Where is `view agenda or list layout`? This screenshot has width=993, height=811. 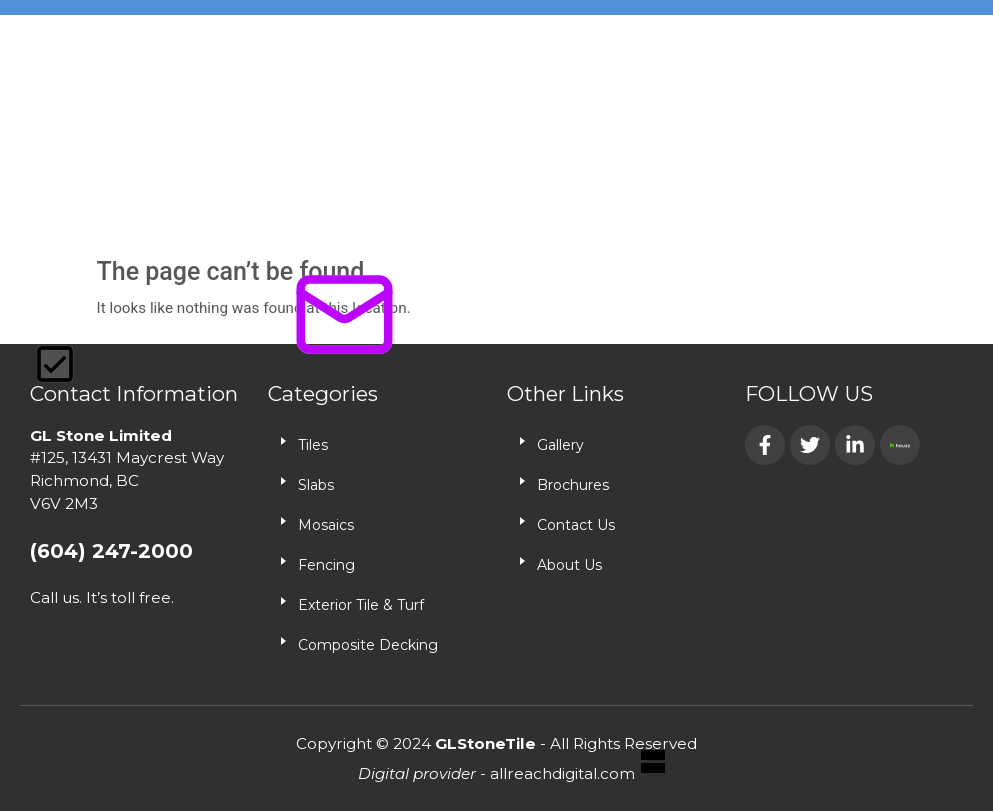
view agenda or list layout is located at coordinates (653, 761).